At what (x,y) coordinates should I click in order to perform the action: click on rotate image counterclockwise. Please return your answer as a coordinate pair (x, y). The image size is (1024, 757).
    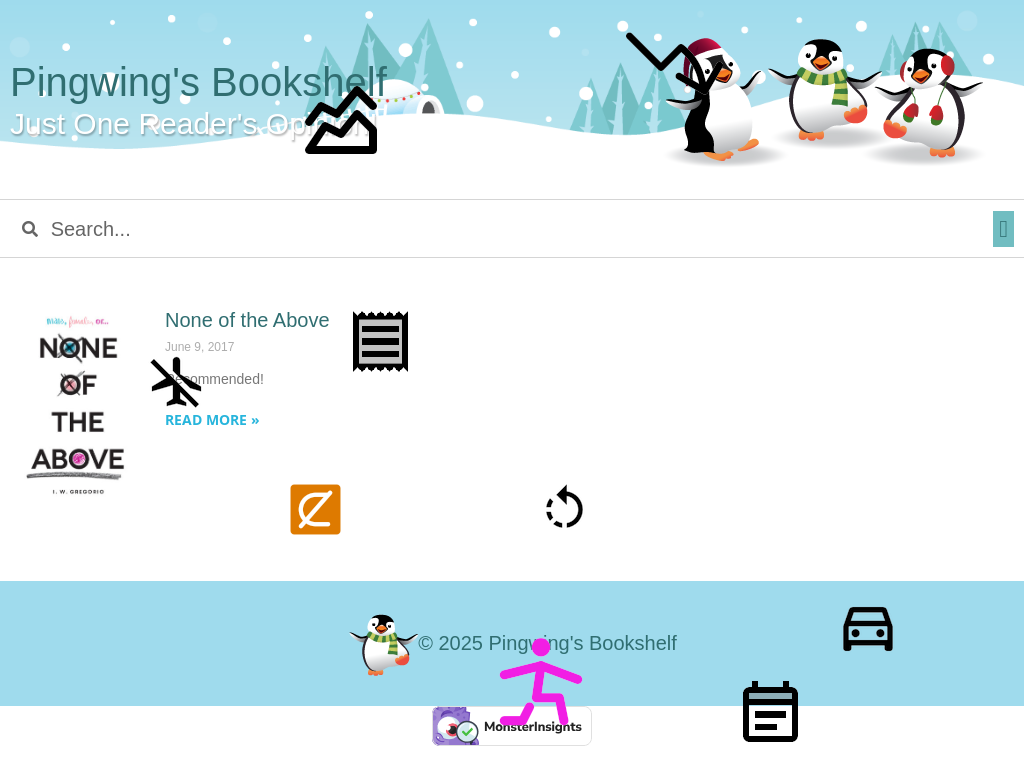
    Looking at the image, I should click on (564, 509).